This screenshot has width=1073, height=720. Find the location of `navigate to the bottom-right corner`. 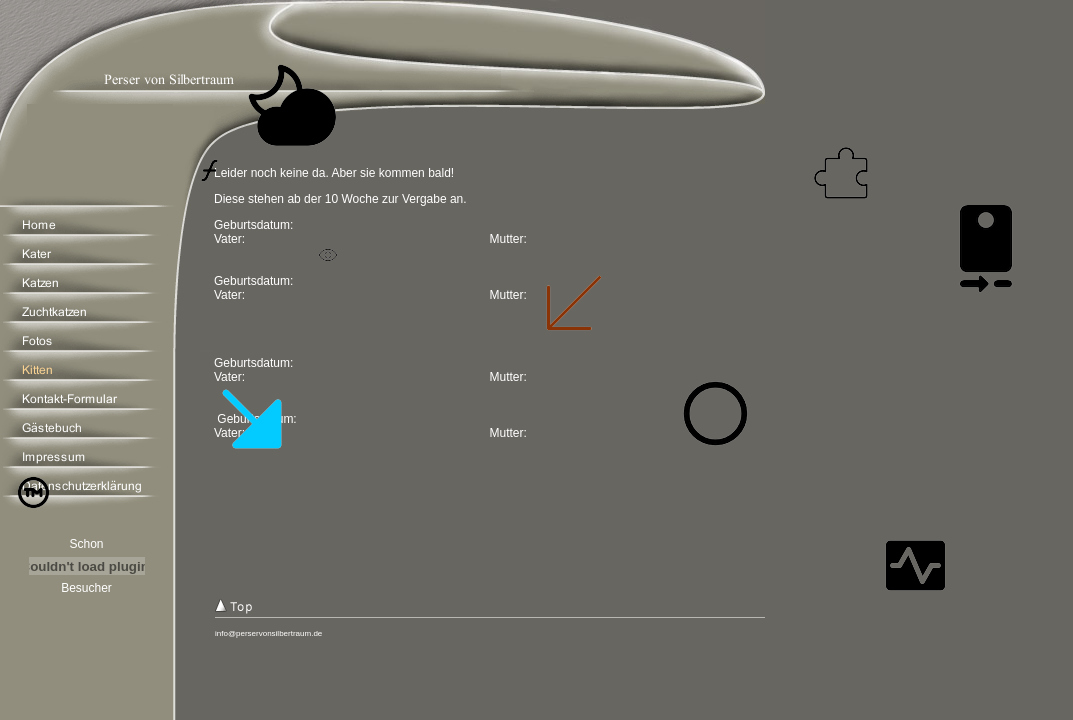

navigate to the bottom-right corner is located at coordinates (252, 419).